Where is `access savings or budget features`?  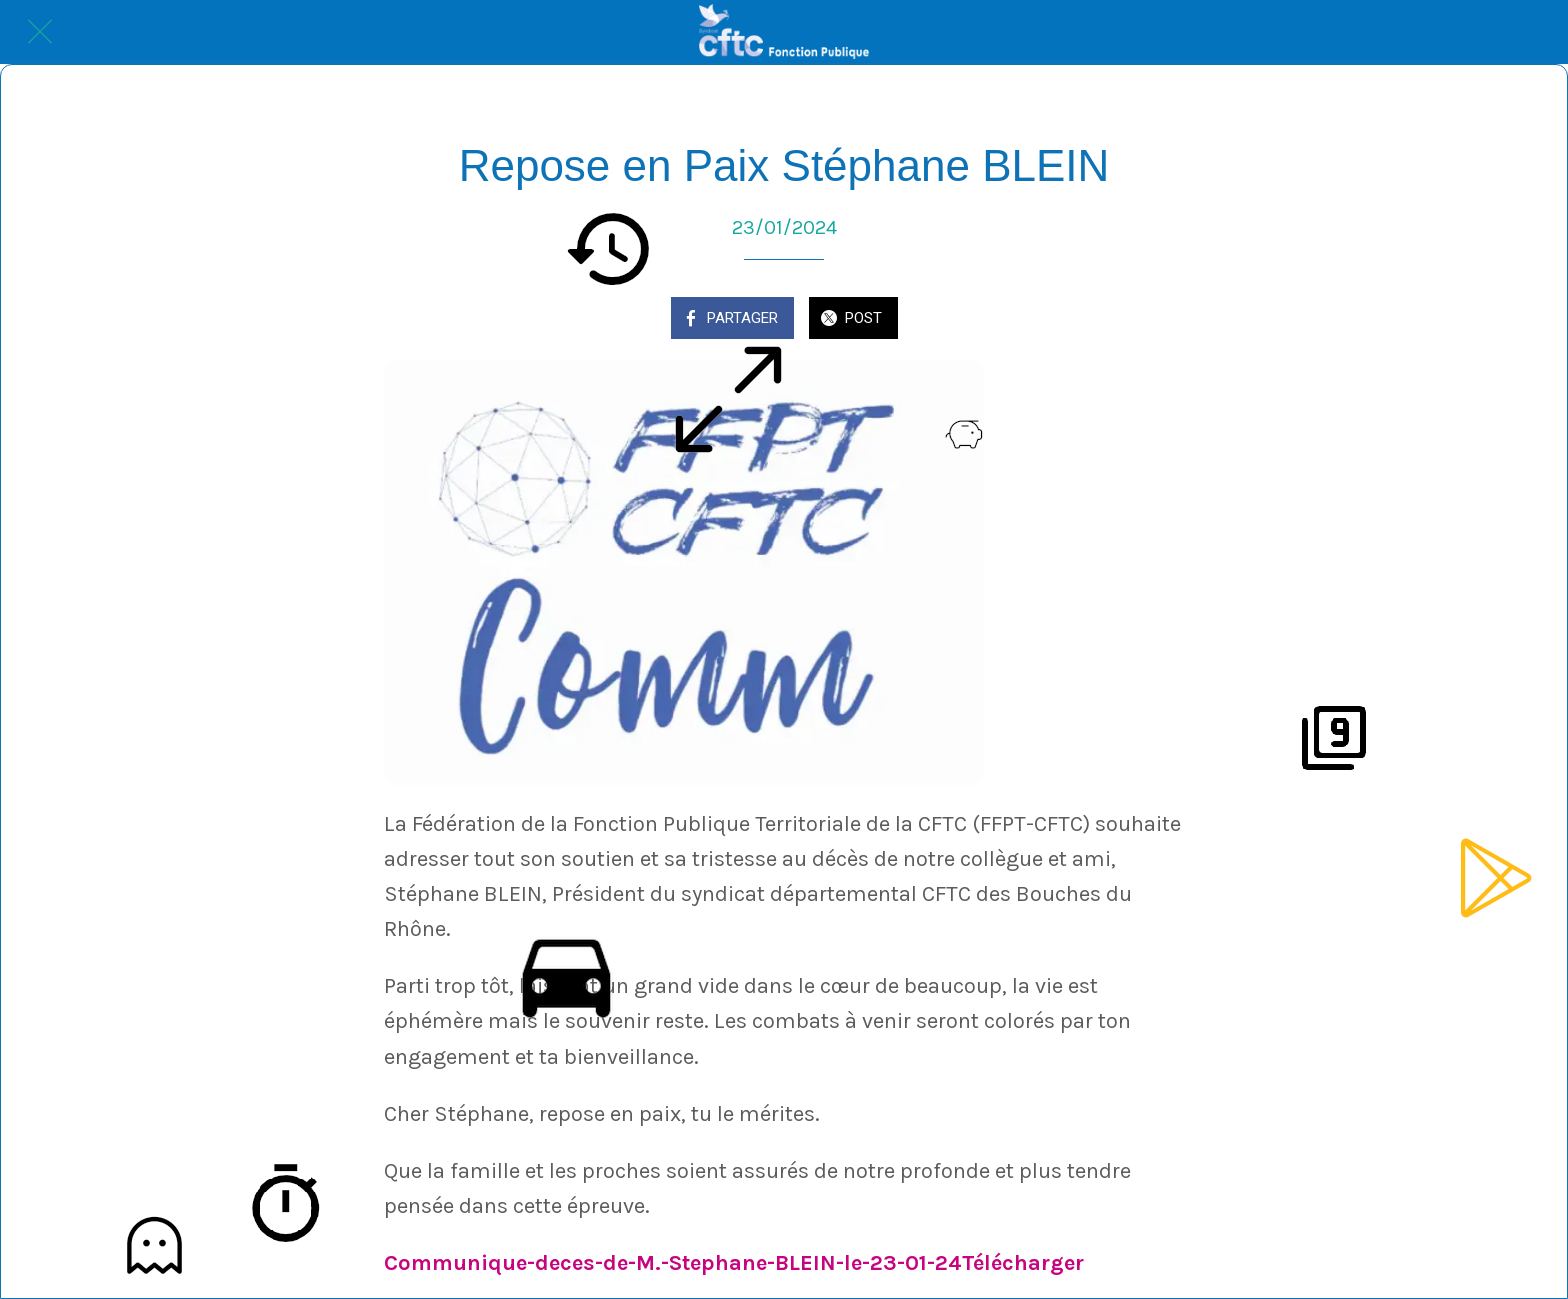 access savings or budget features is located at coordinates (964, 434).